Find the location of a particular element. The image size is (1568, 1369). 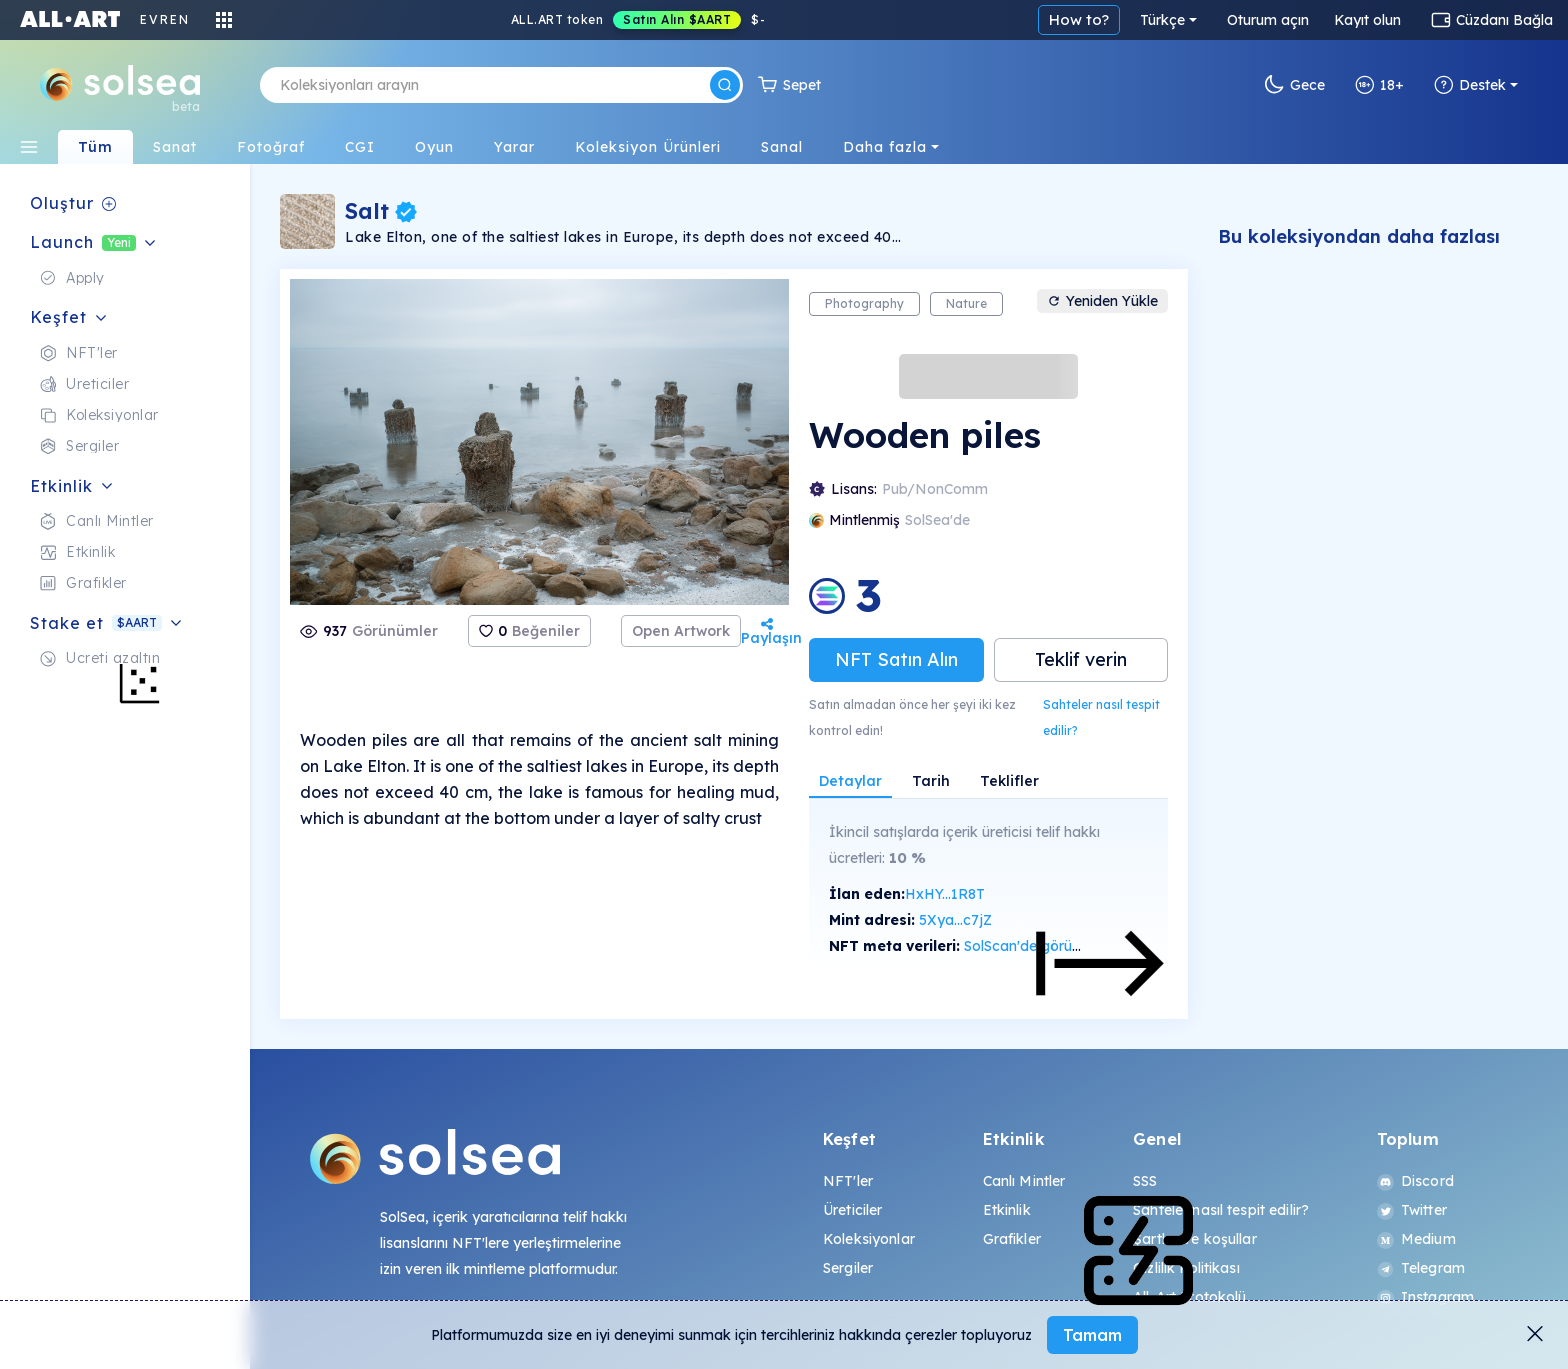

indicates server failure or crash is located at coordinates (1138, 1250).